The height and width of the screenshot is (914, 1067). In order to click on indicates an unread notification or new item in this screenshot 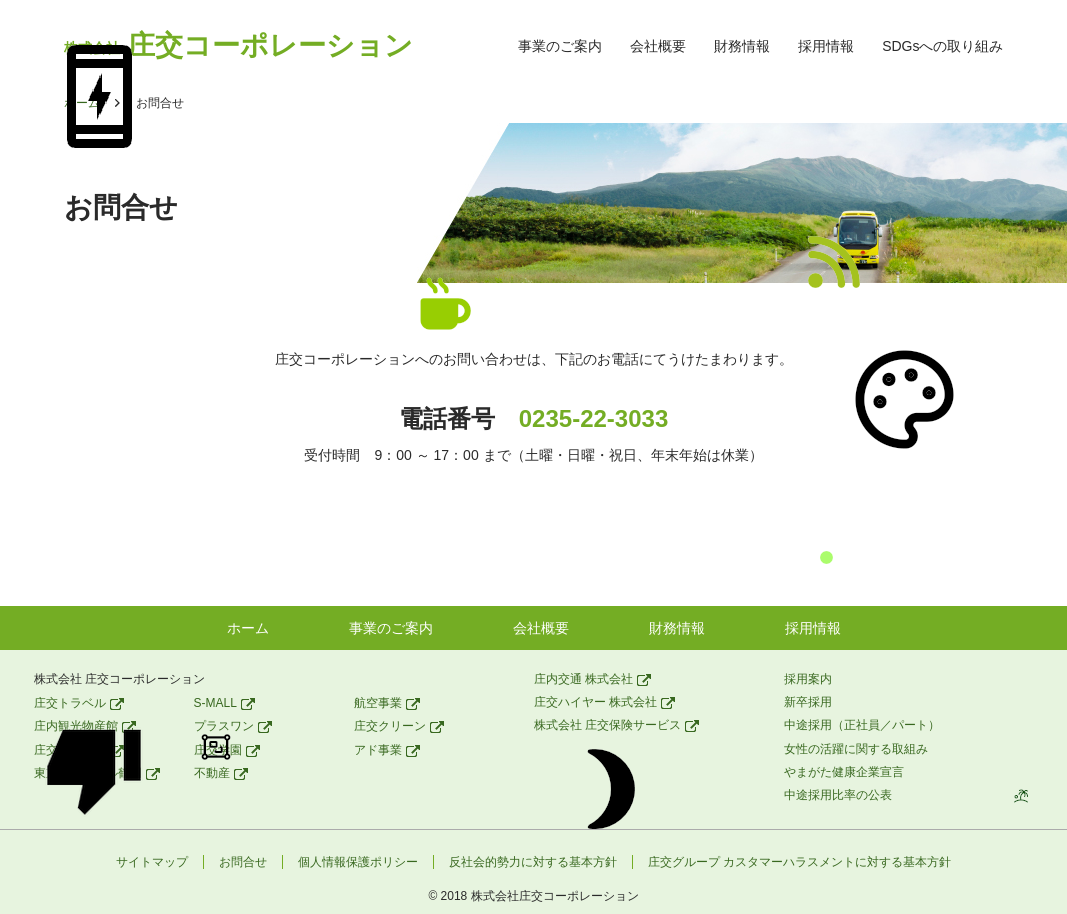, I will do `click(826, 557)`.